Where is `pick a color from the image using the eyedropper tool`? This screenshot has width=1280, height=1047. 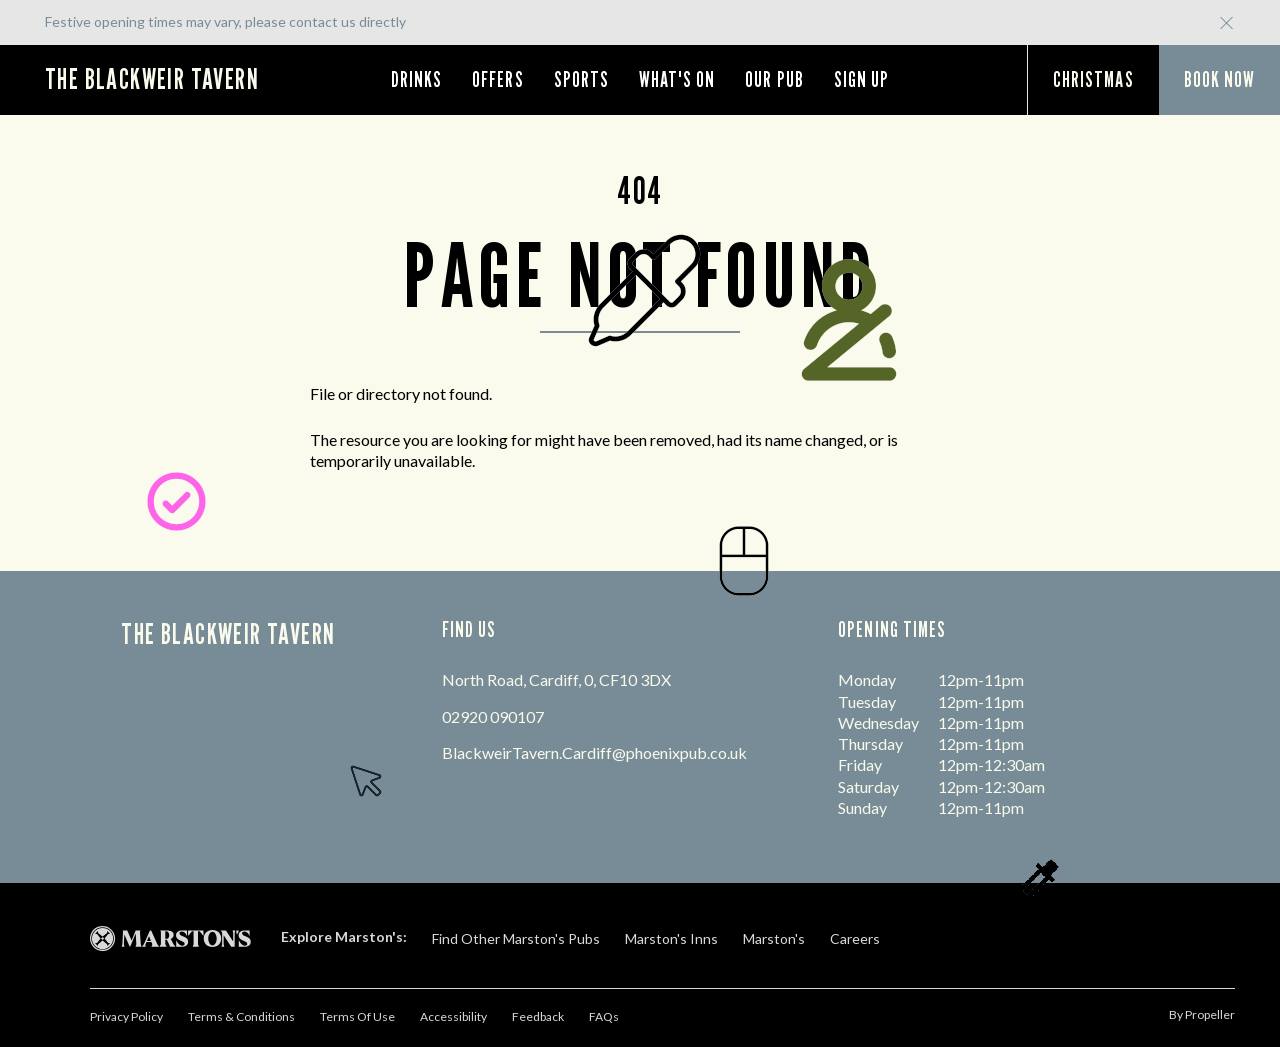 pick a color from the image using the eyedropper tool is located at coordinates (1038, 879).